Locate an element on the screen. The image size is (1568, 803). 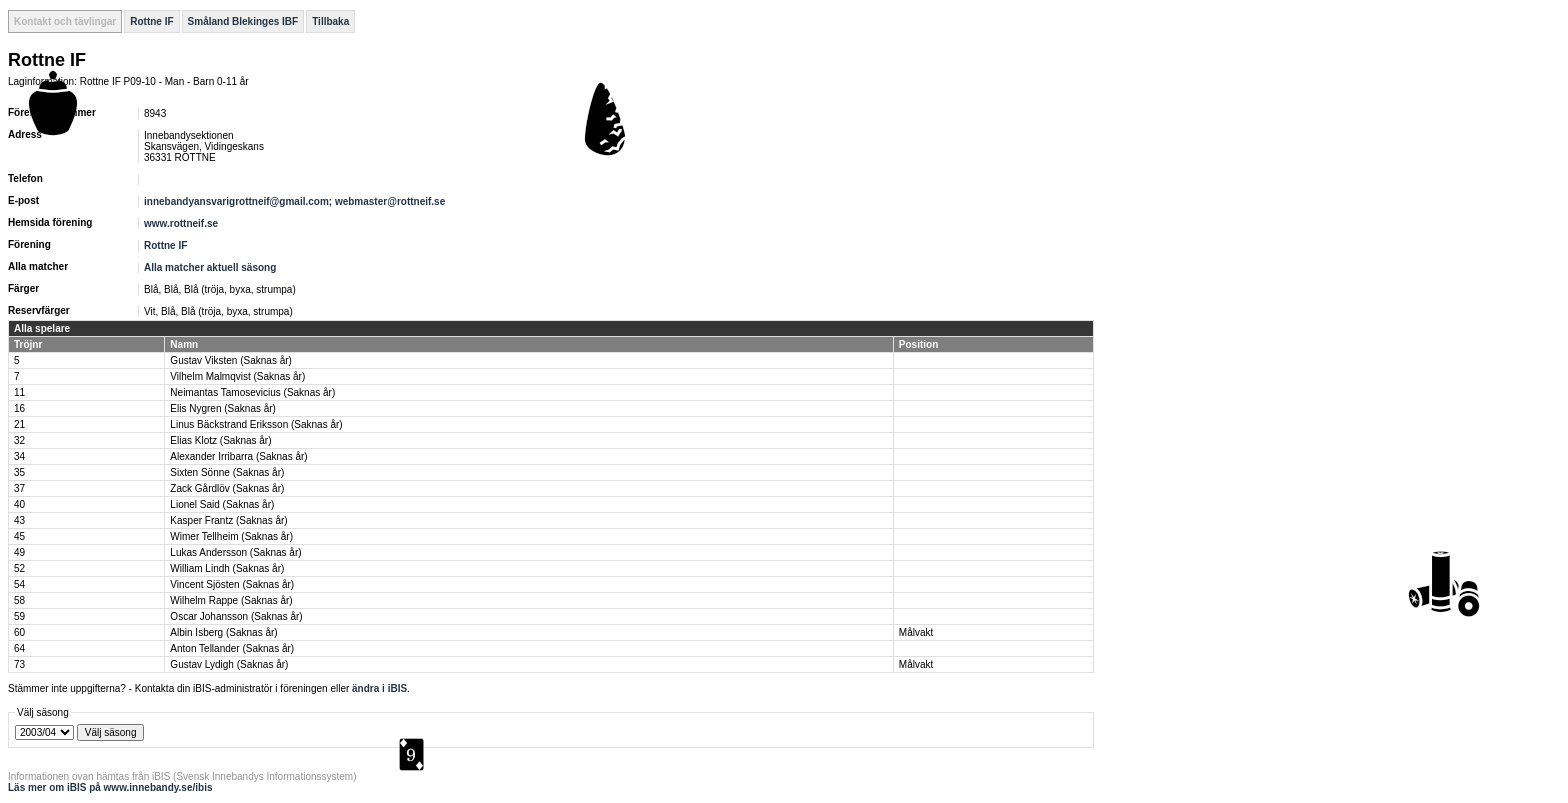
view stone monument or landmark is located at coordinates (605, 119).